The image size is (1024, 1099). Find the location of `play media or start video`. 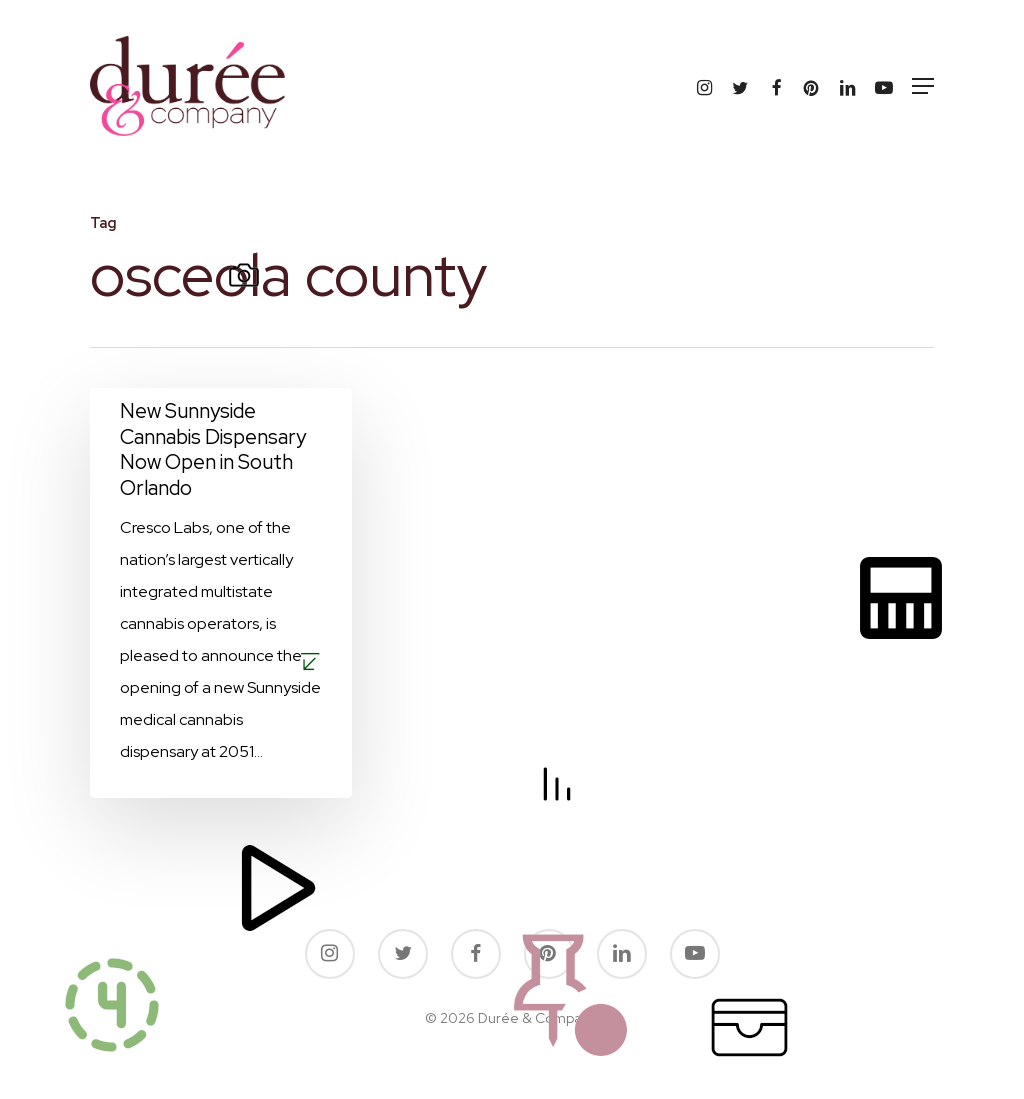

play media or start video is located at coordinates (269, 888).